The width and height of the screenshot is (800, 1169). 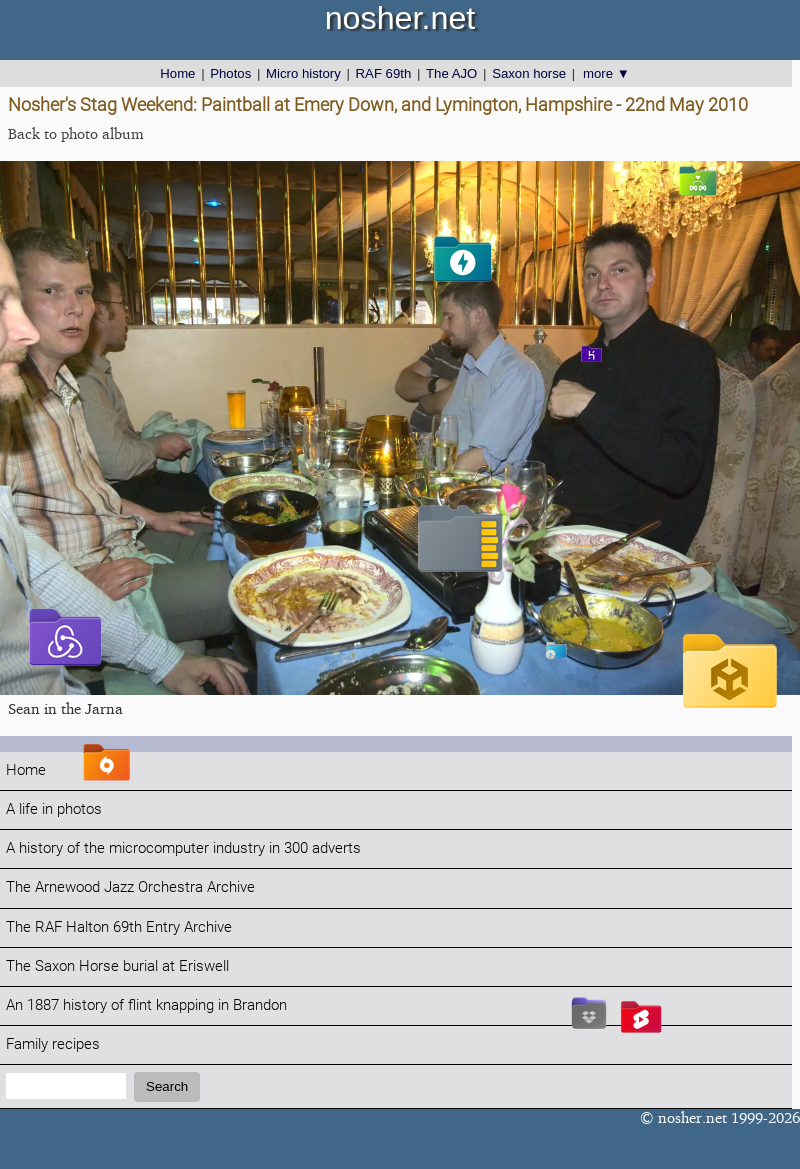 I want to click on open files stored on sd card, so click(x=460, y=541).